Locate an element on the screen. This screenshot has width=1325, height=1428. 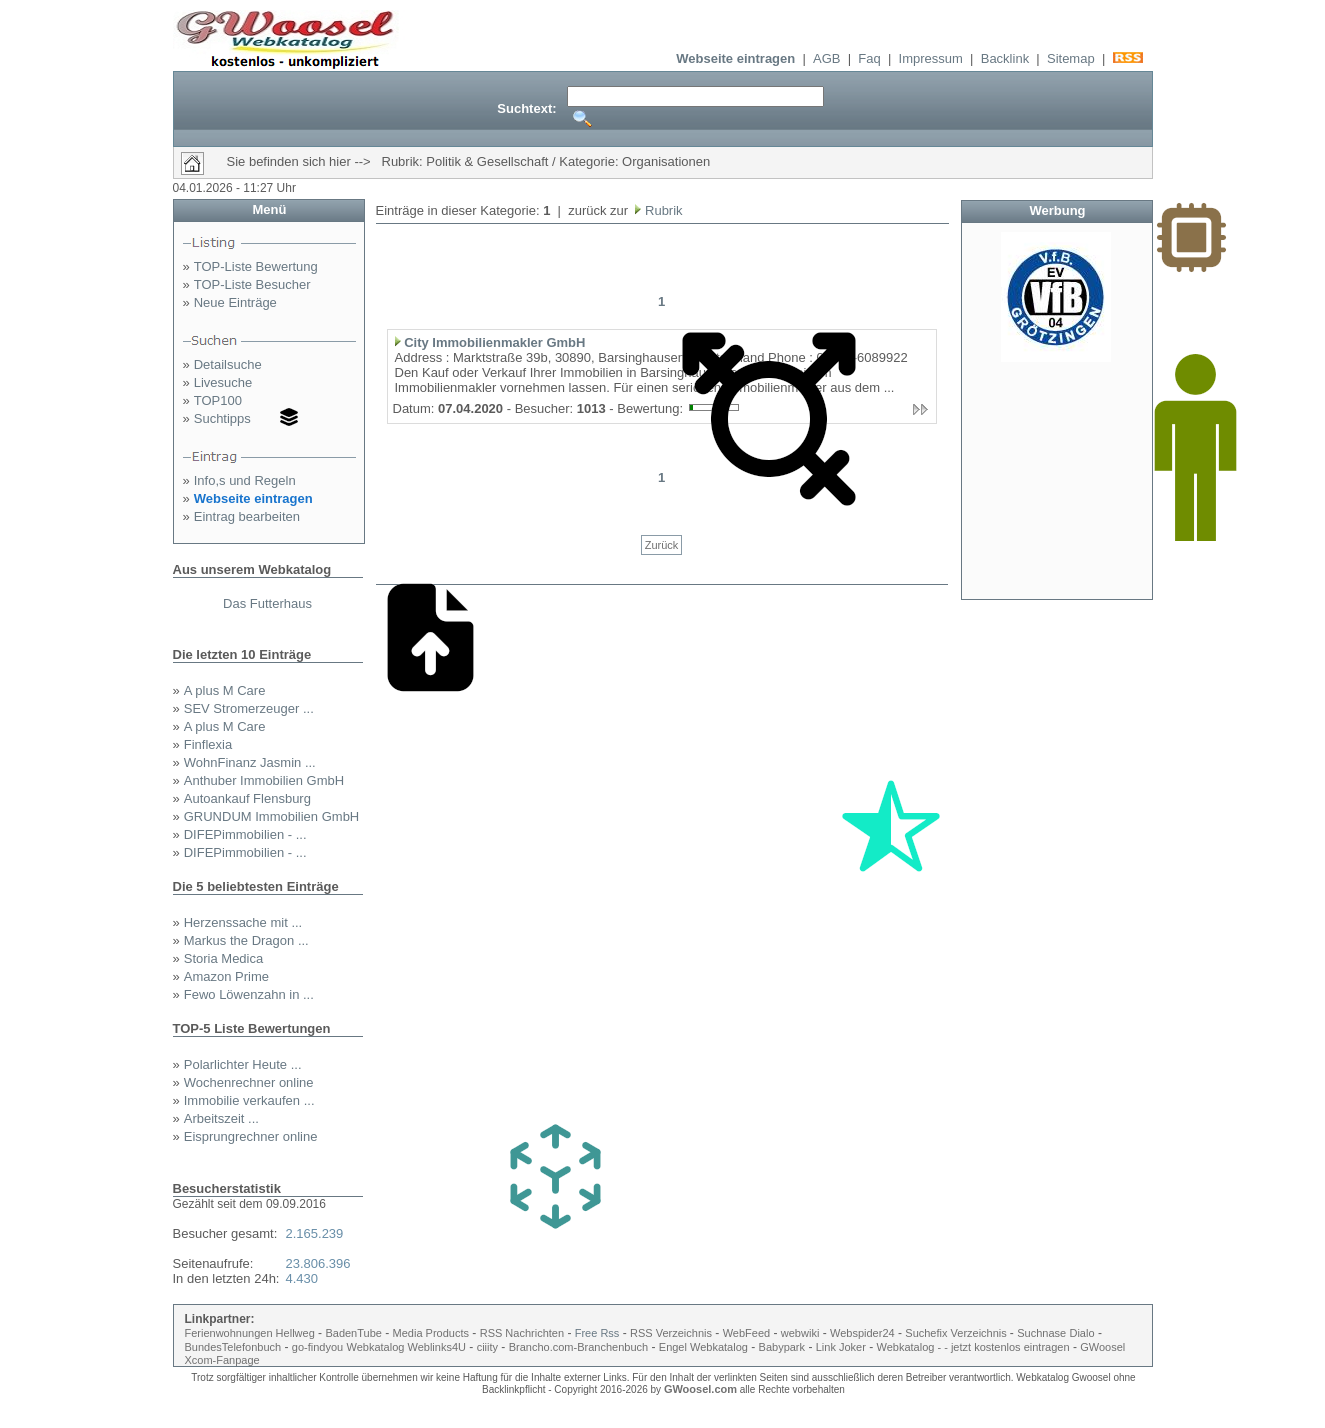
view or manage layers is located at coordinates (289, 417).